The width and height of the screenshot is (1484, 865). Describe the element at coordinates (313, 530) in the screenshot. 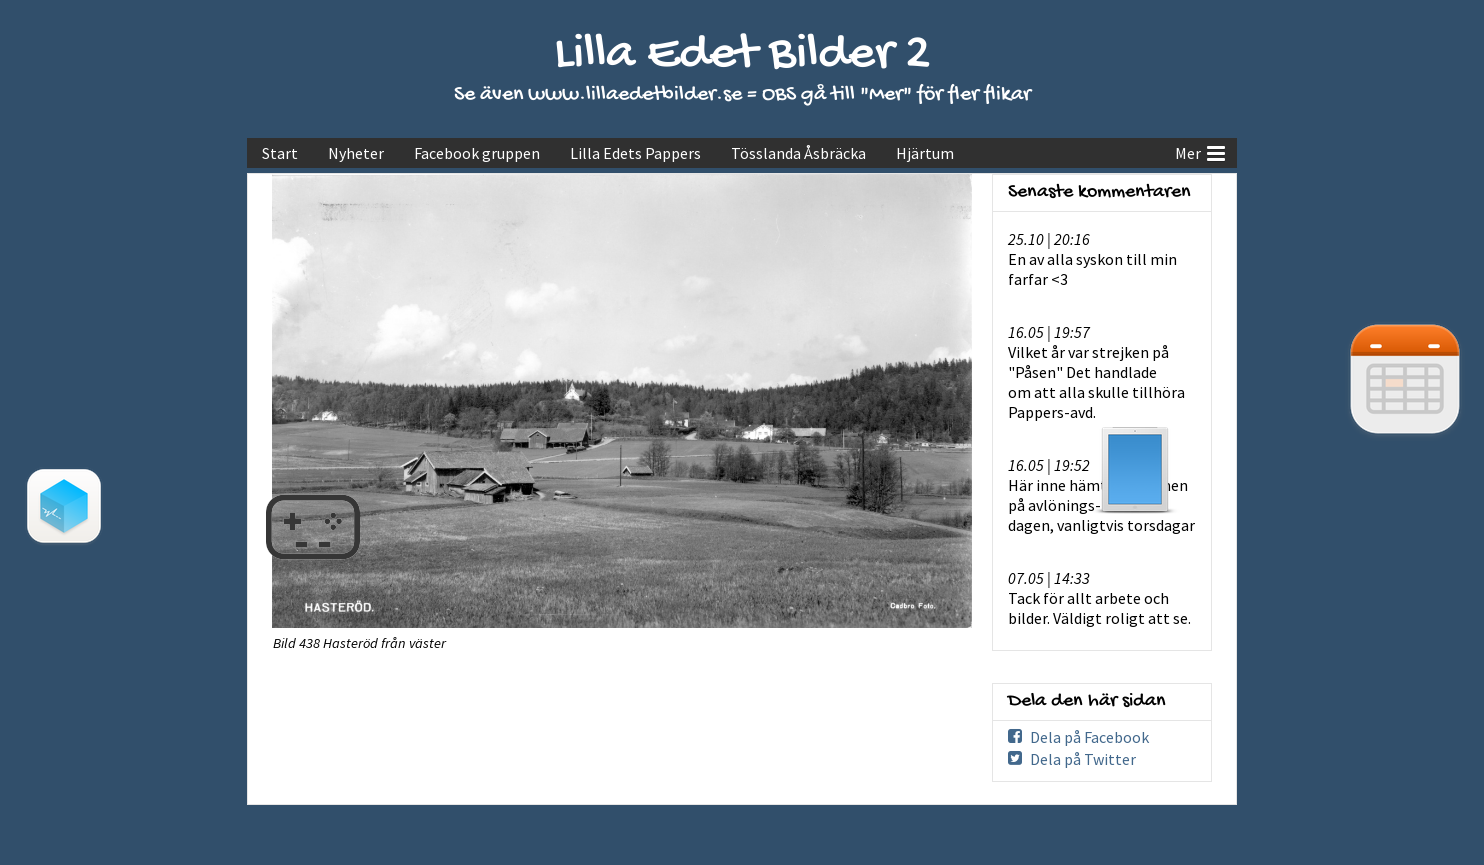

I see `connect a game controller` at that location.